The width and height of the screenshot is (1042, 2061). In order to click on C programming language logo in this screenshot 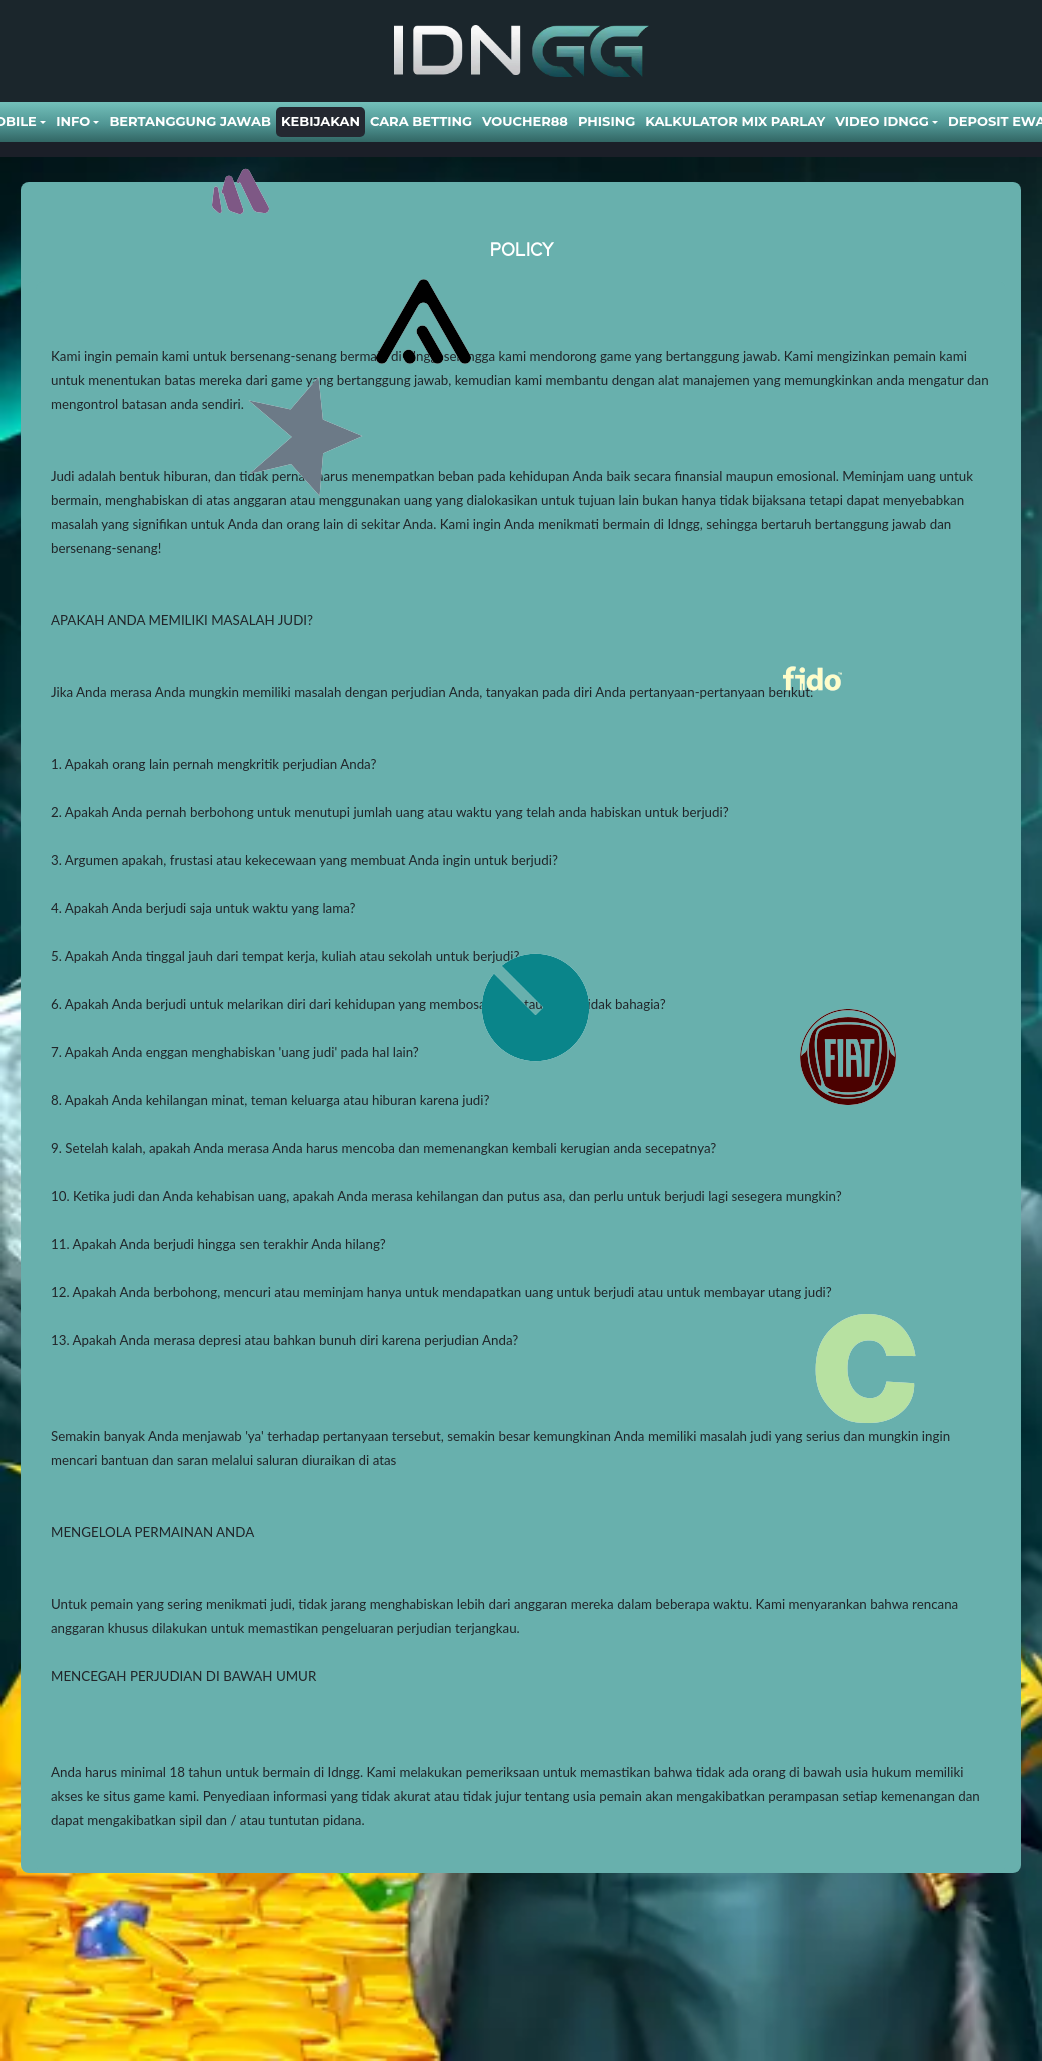, I will do `click(865, 1368)`.